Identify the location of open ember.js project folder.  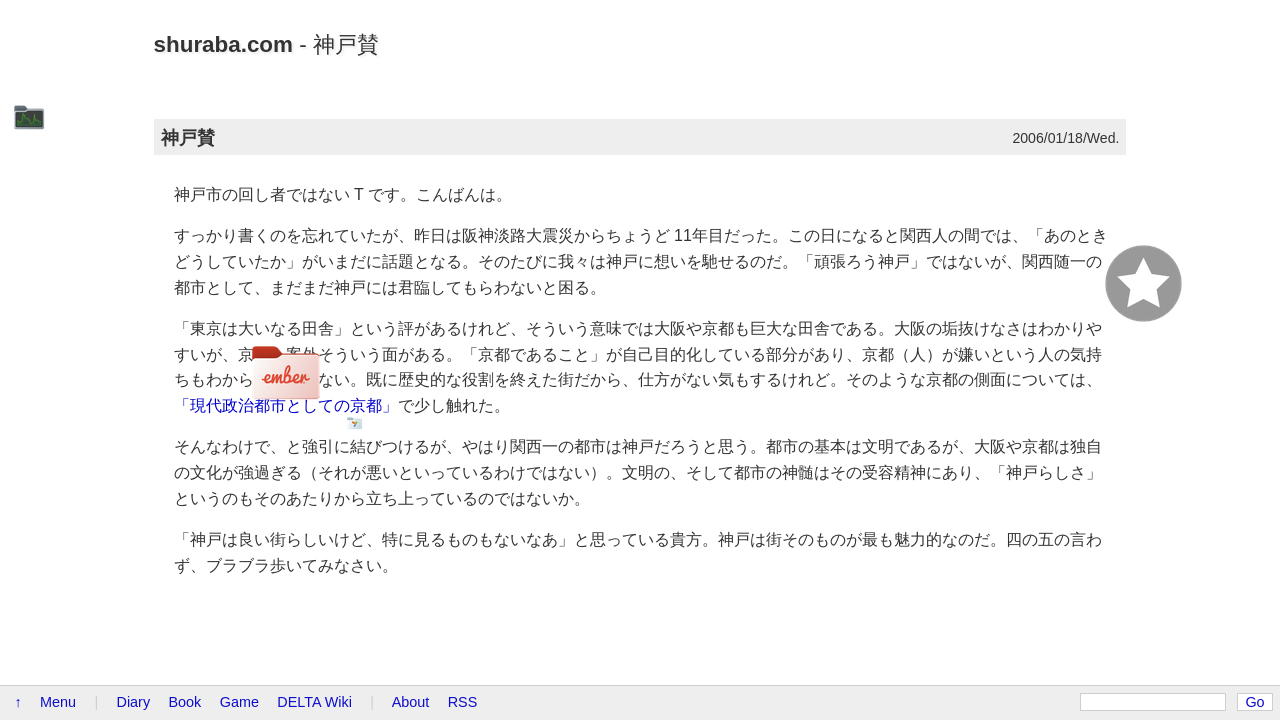
(285, 374).